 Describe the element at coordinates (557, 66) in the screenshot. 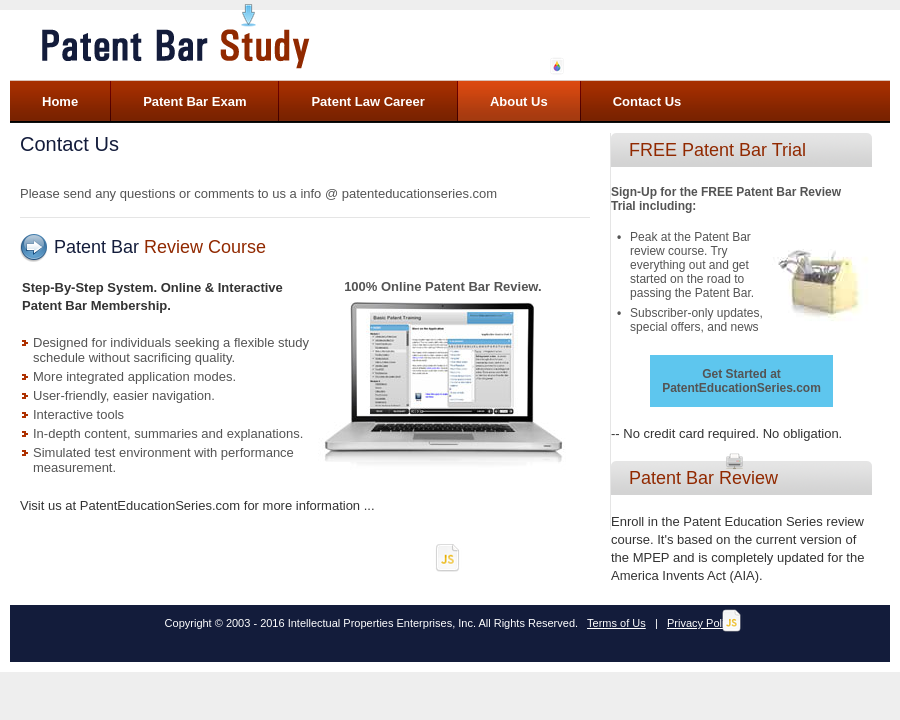

I see `file type indicator for IT87 hardware monitor configuration` at that location.